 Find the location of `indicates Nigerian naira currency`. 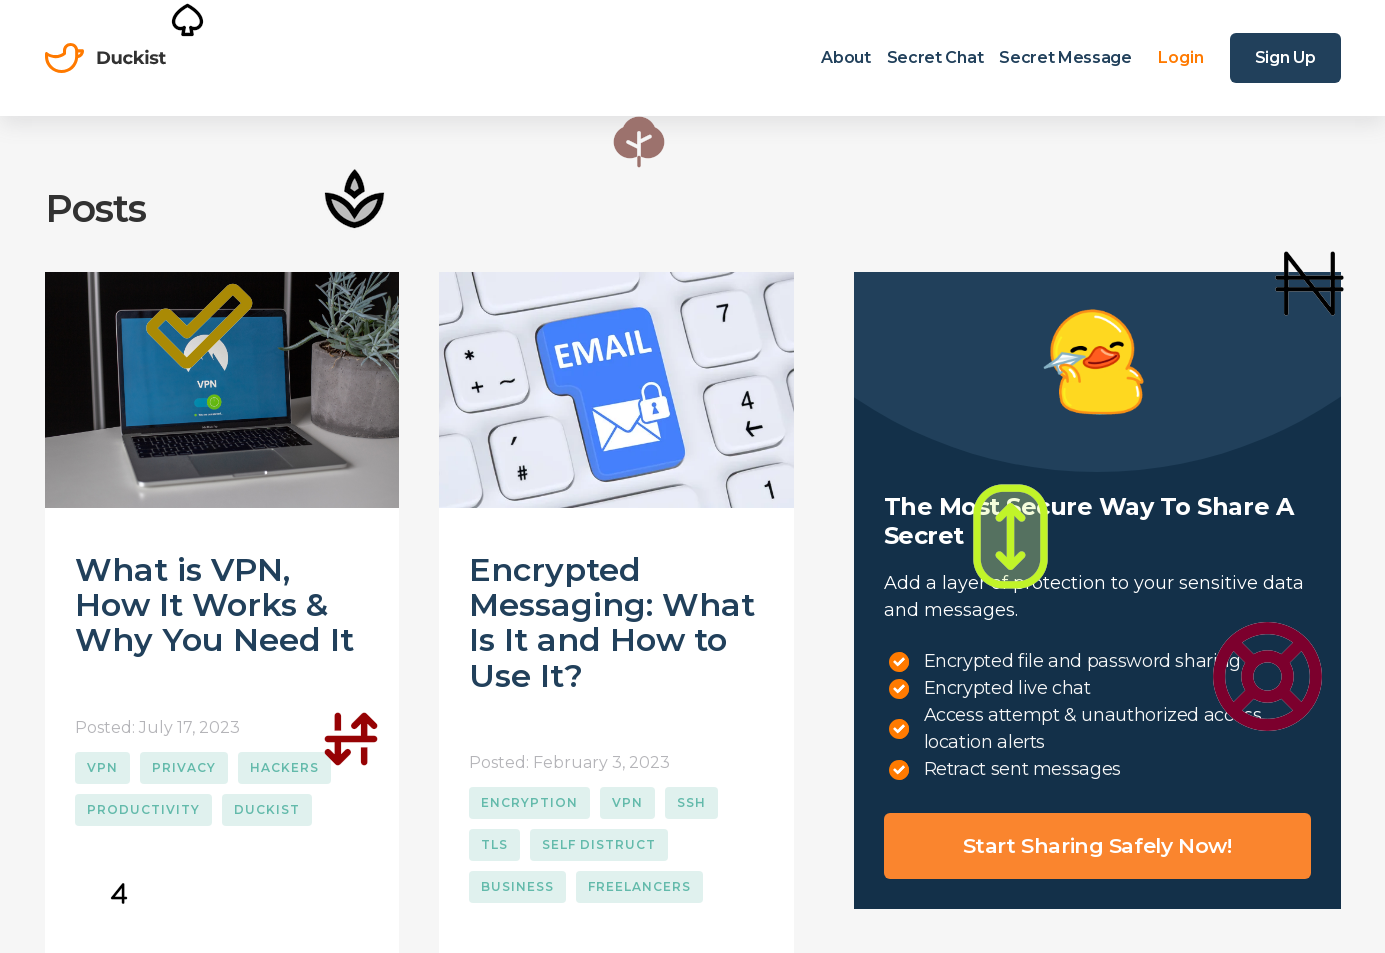

indicates Nigerian naira currency is located at coordinates (1309, 283).